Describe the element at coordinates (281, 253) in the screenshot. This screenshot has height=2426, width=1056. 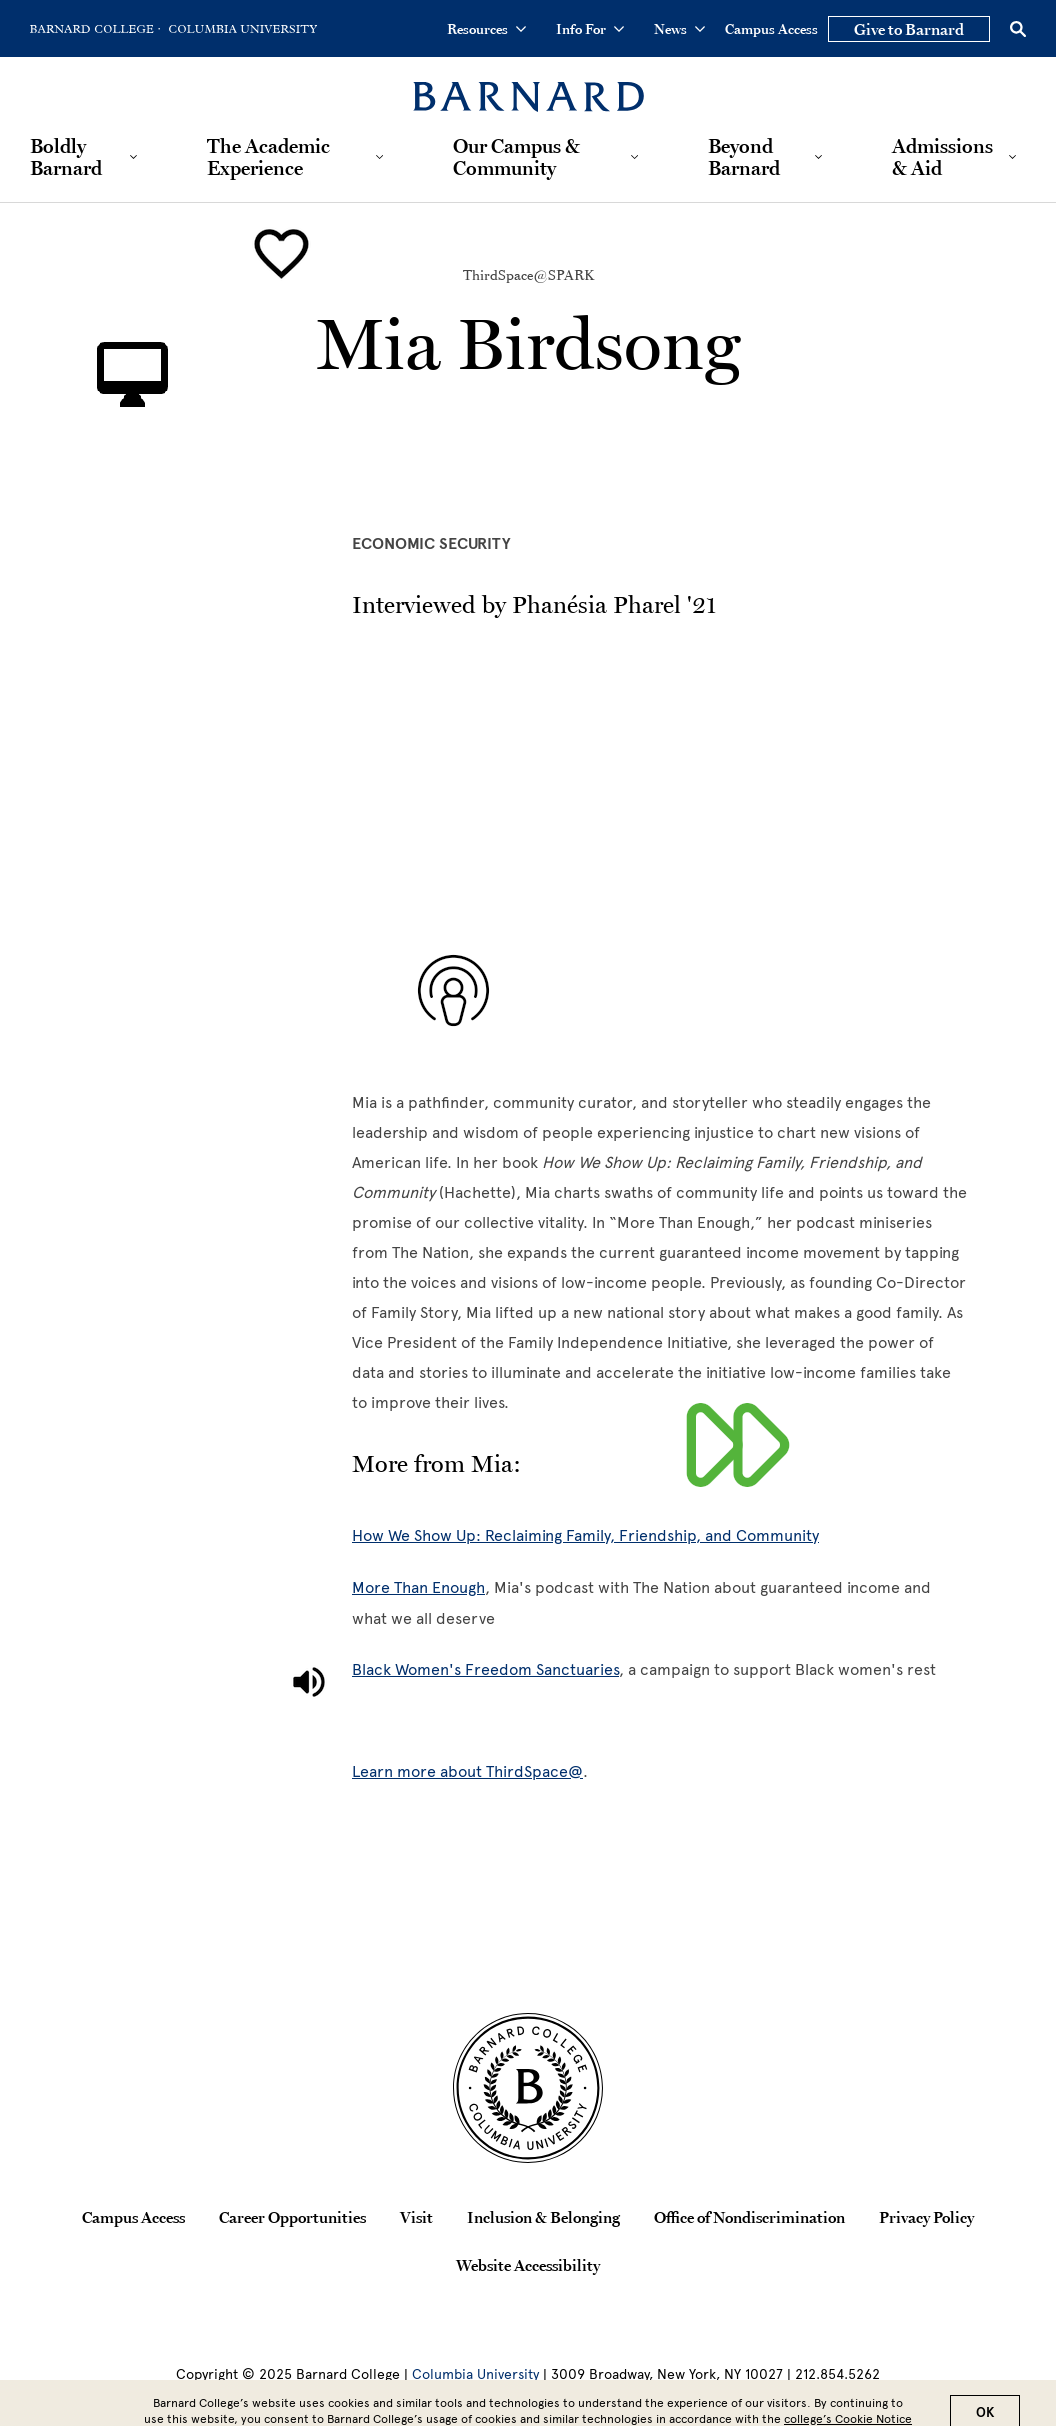
I see `add item to favorites` at that location.